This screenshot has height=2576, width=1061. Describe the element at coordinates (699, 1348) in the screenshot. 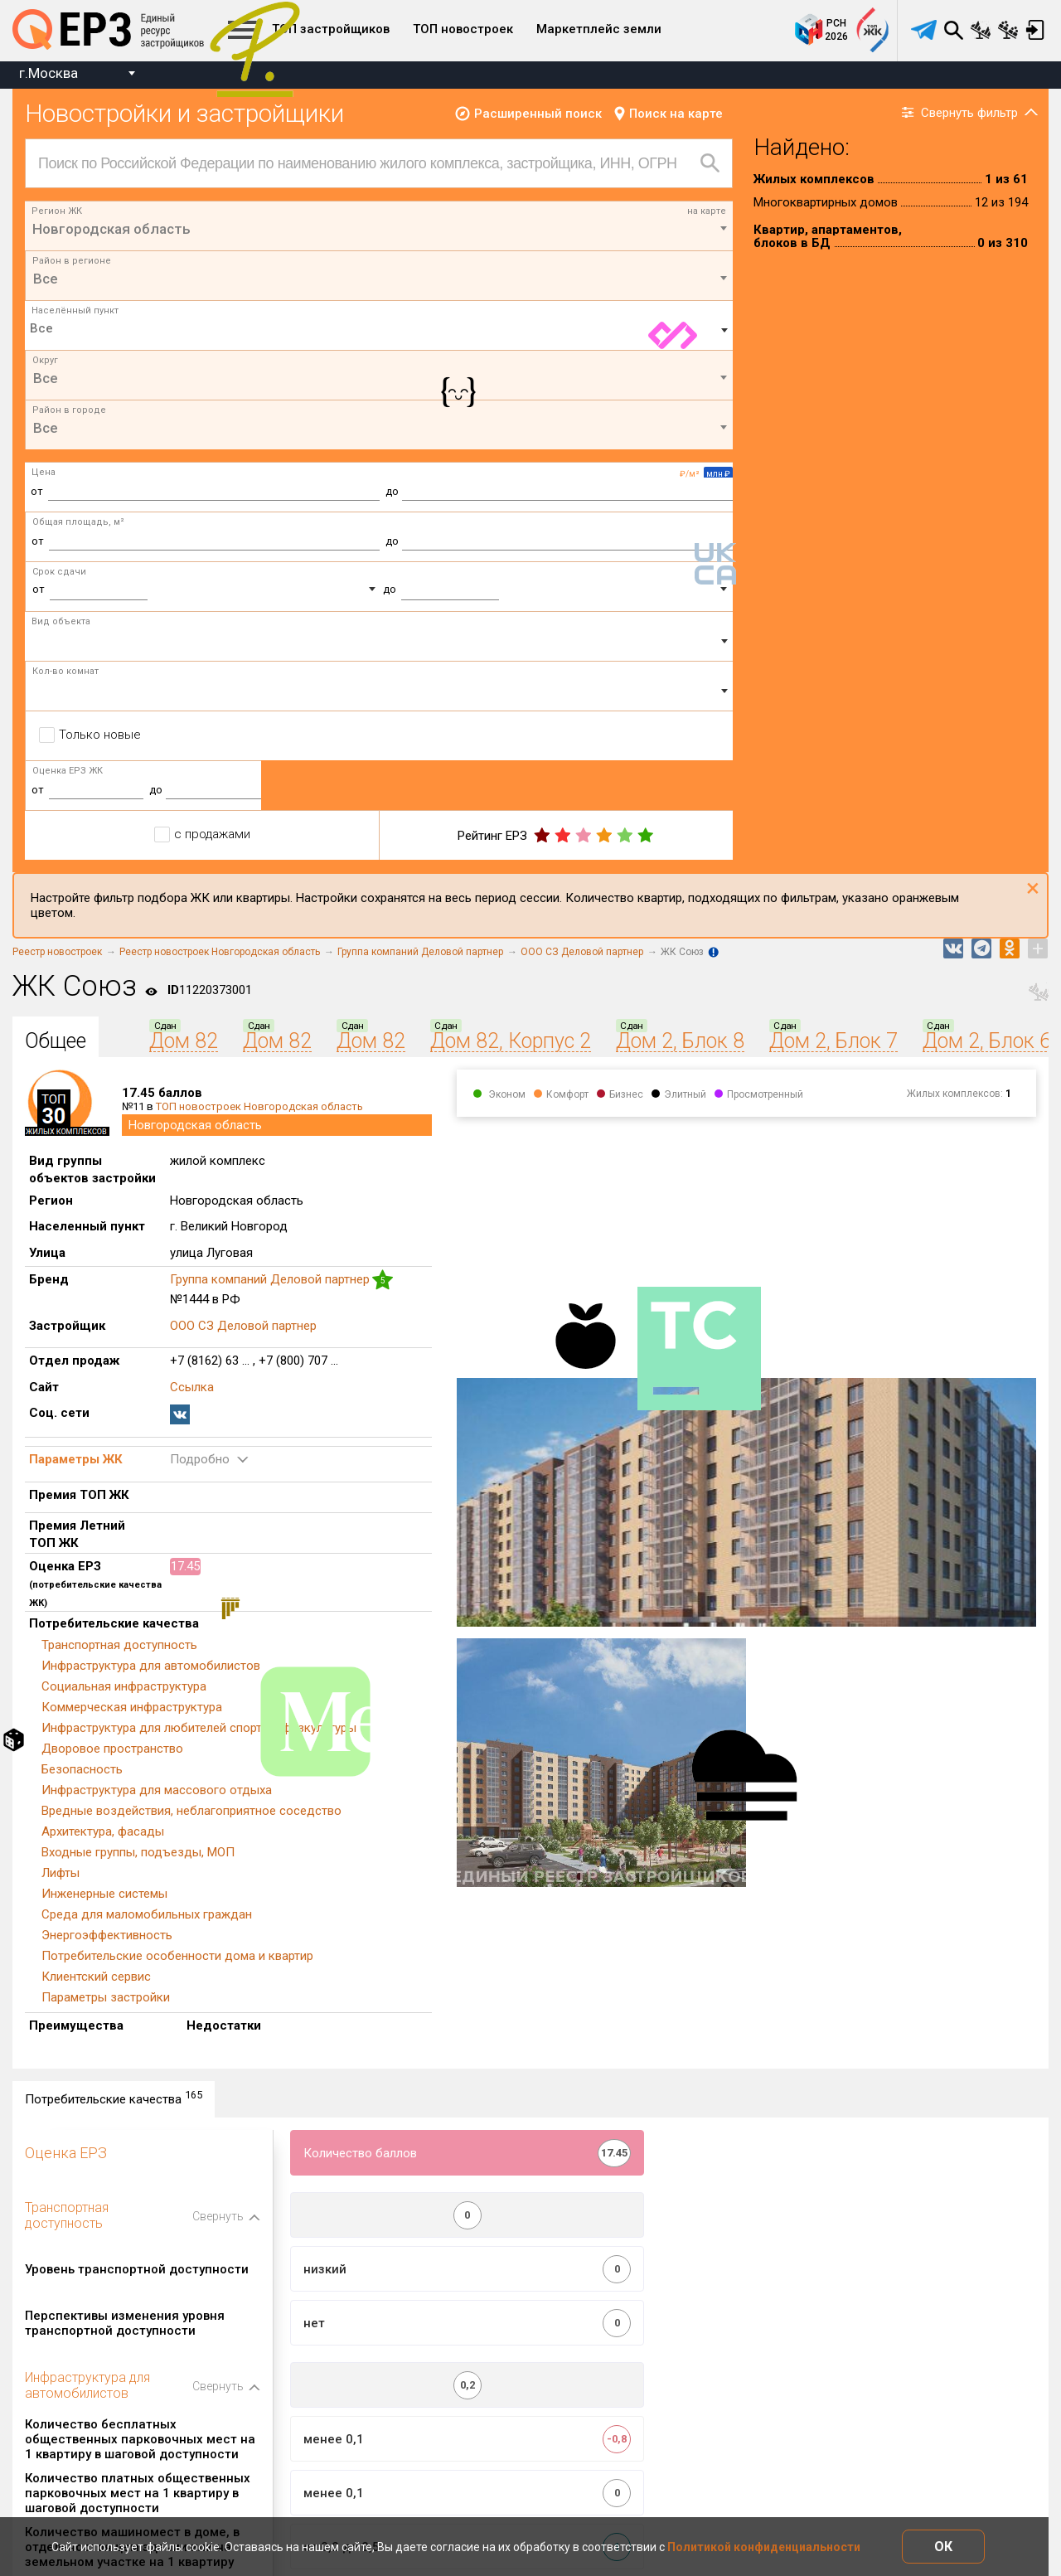

I see `open teamcity build server` at that location.